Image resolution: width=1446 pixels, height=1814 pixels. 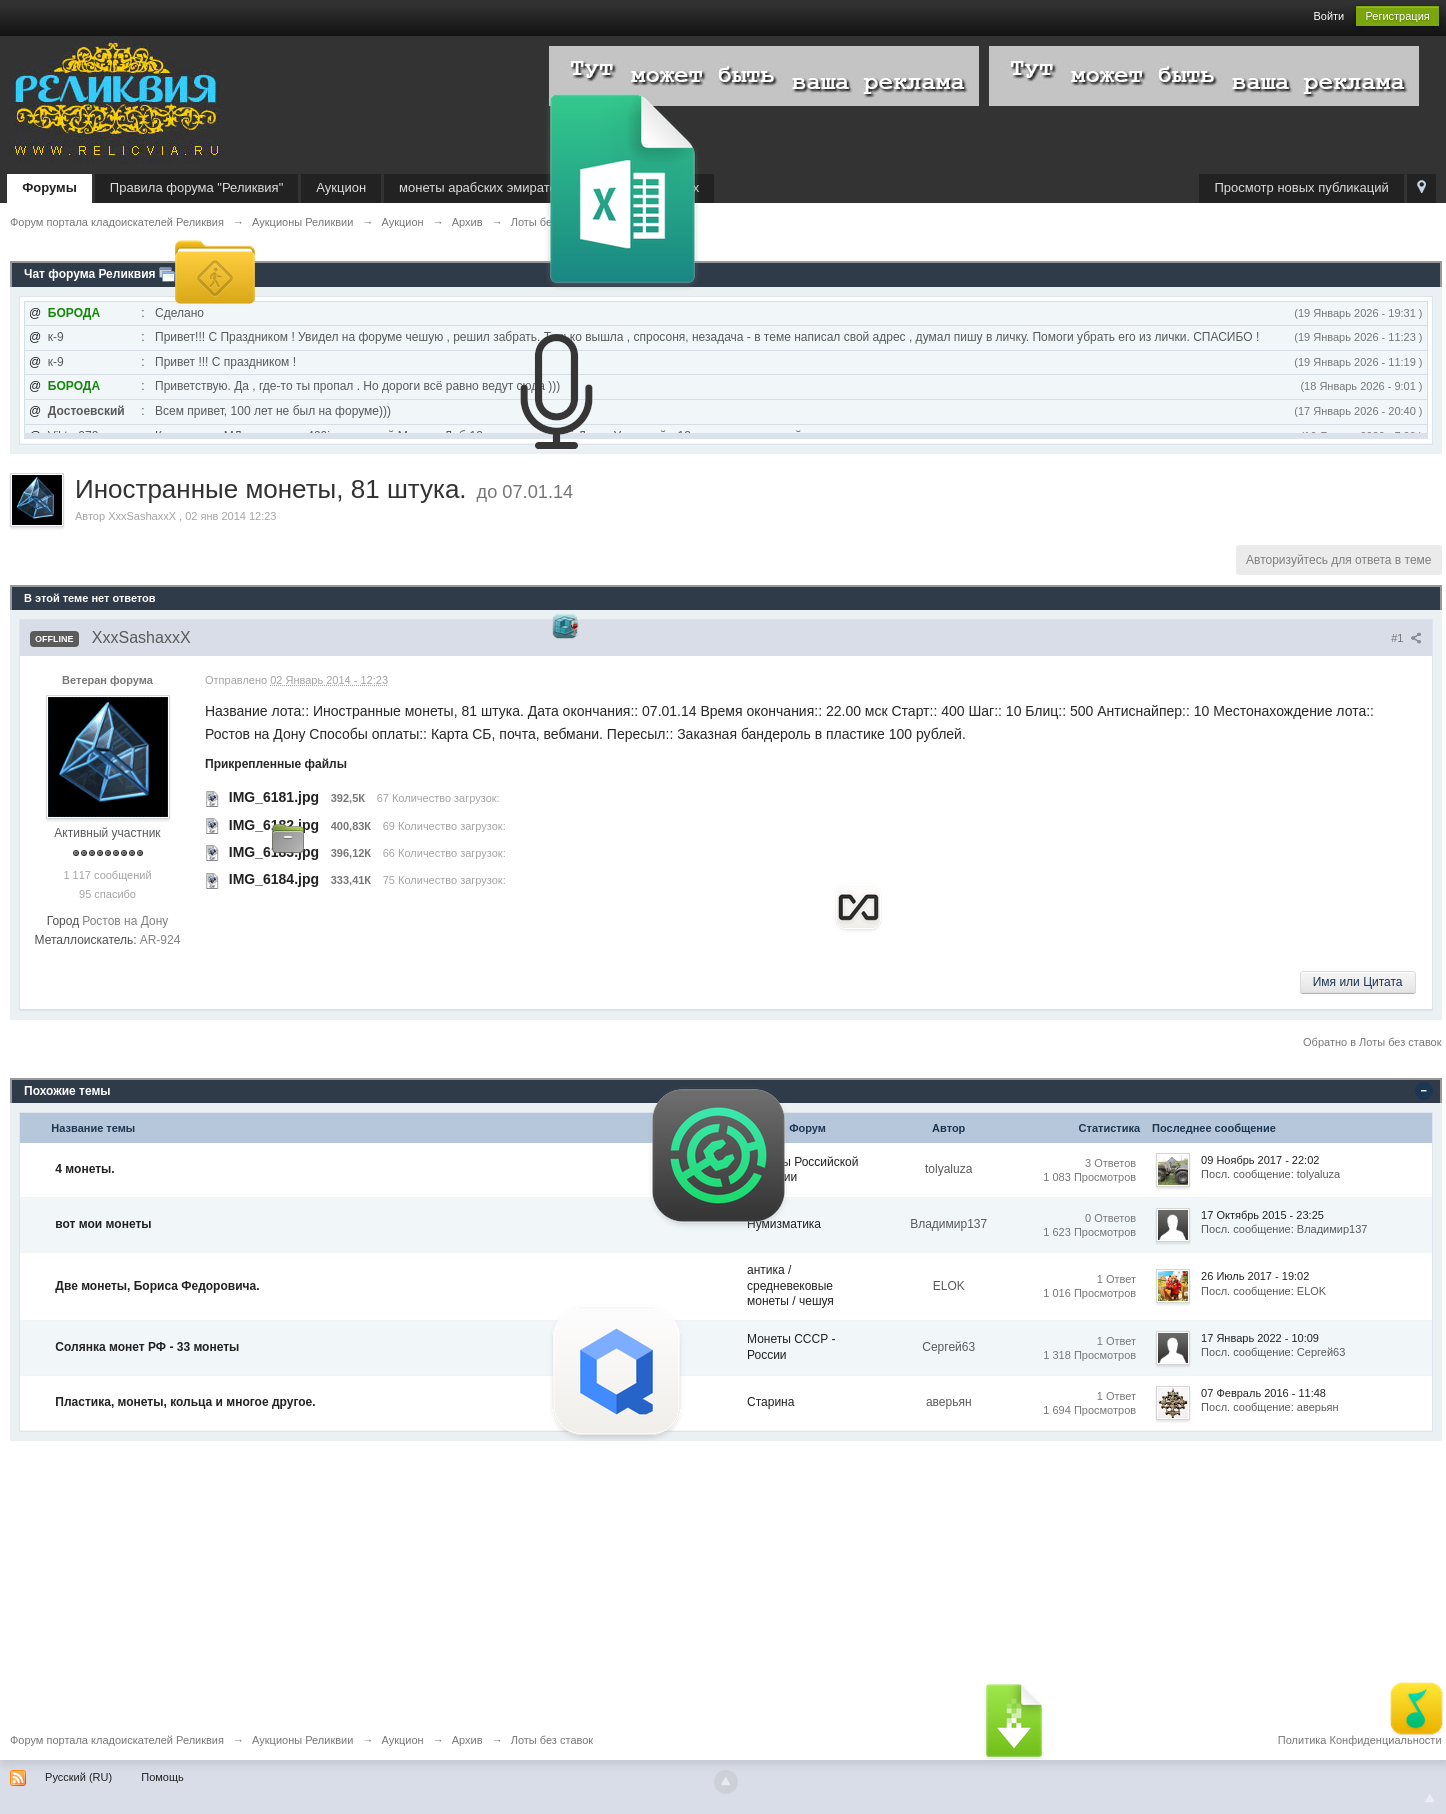 I want to click on access the public folder for shared files, so click(x=215, y=272).